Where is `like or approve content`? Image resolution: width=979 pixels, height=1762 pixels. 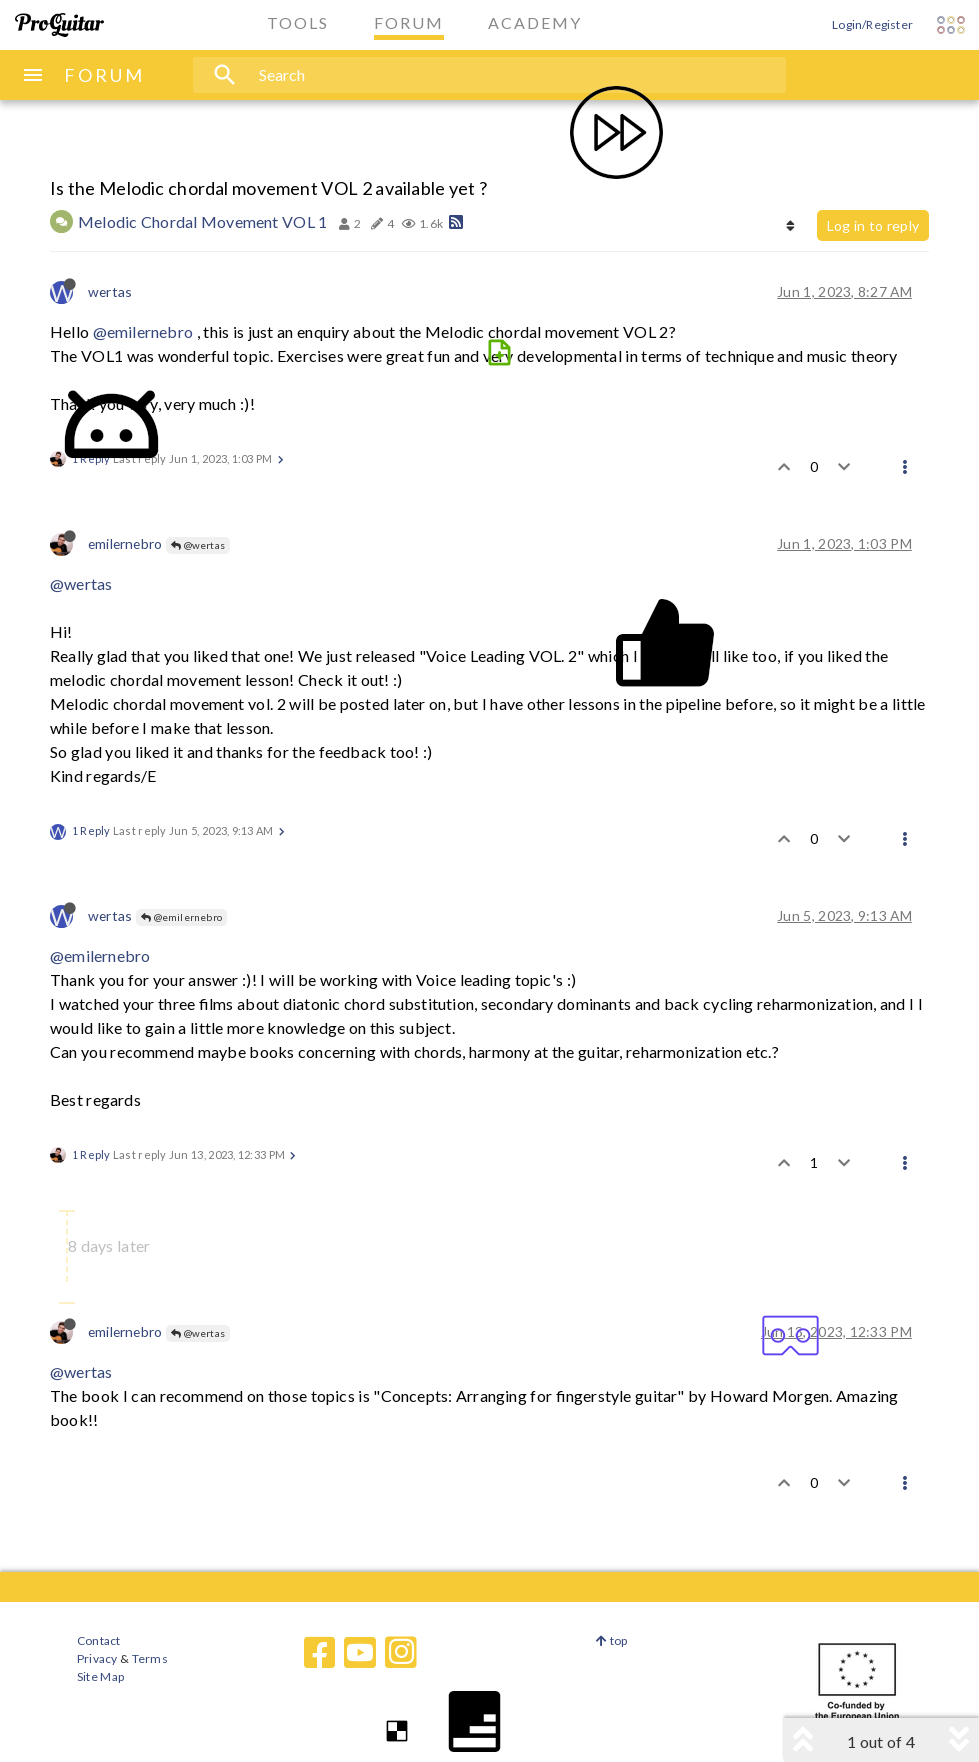
like or approve content is located at coordinates (665, 648).